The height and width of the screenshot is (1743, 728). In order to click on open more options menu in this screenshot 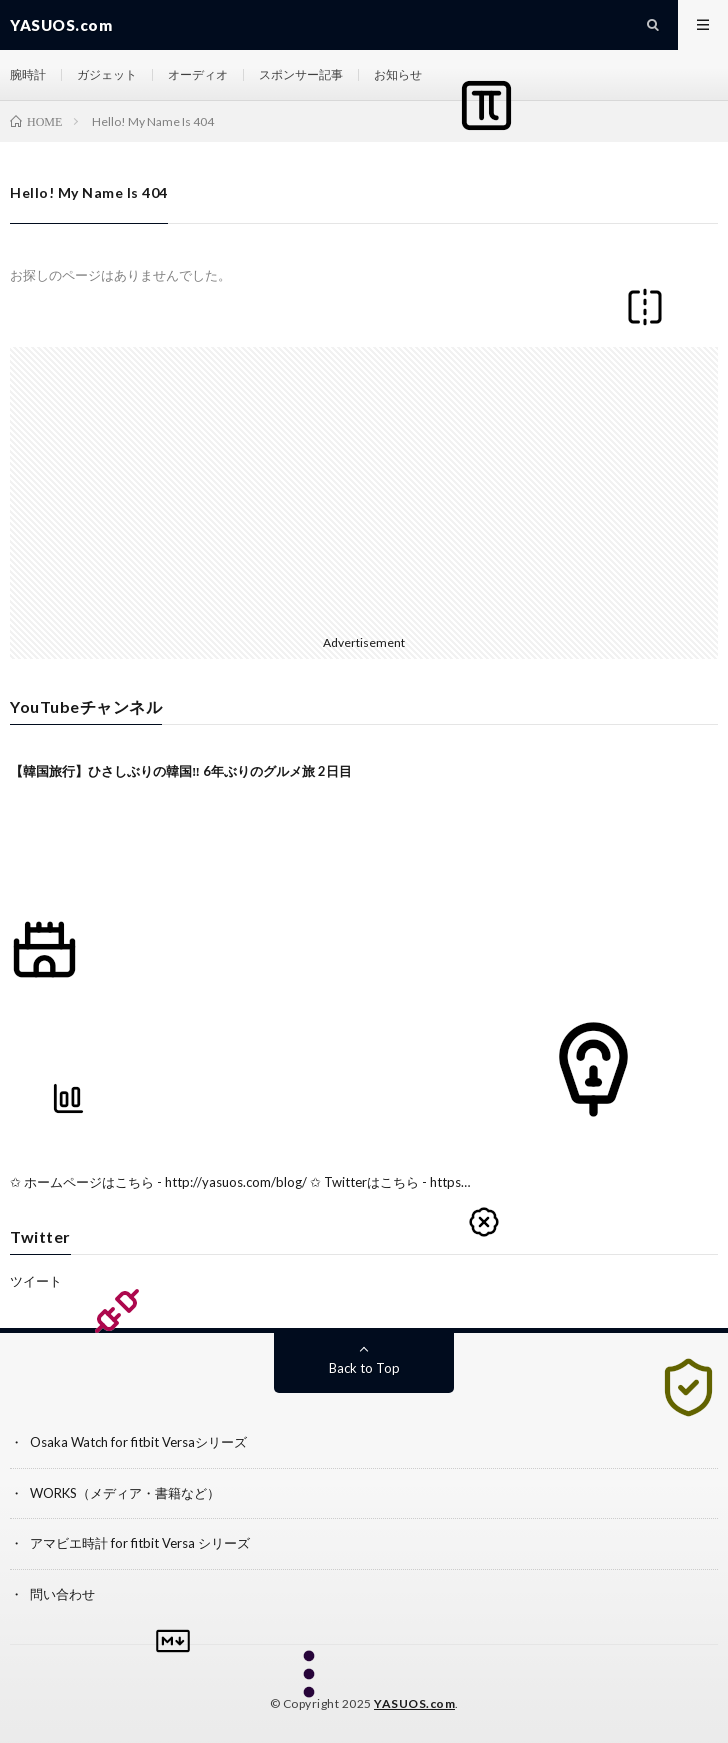, I will do `click(309, 1674)`.